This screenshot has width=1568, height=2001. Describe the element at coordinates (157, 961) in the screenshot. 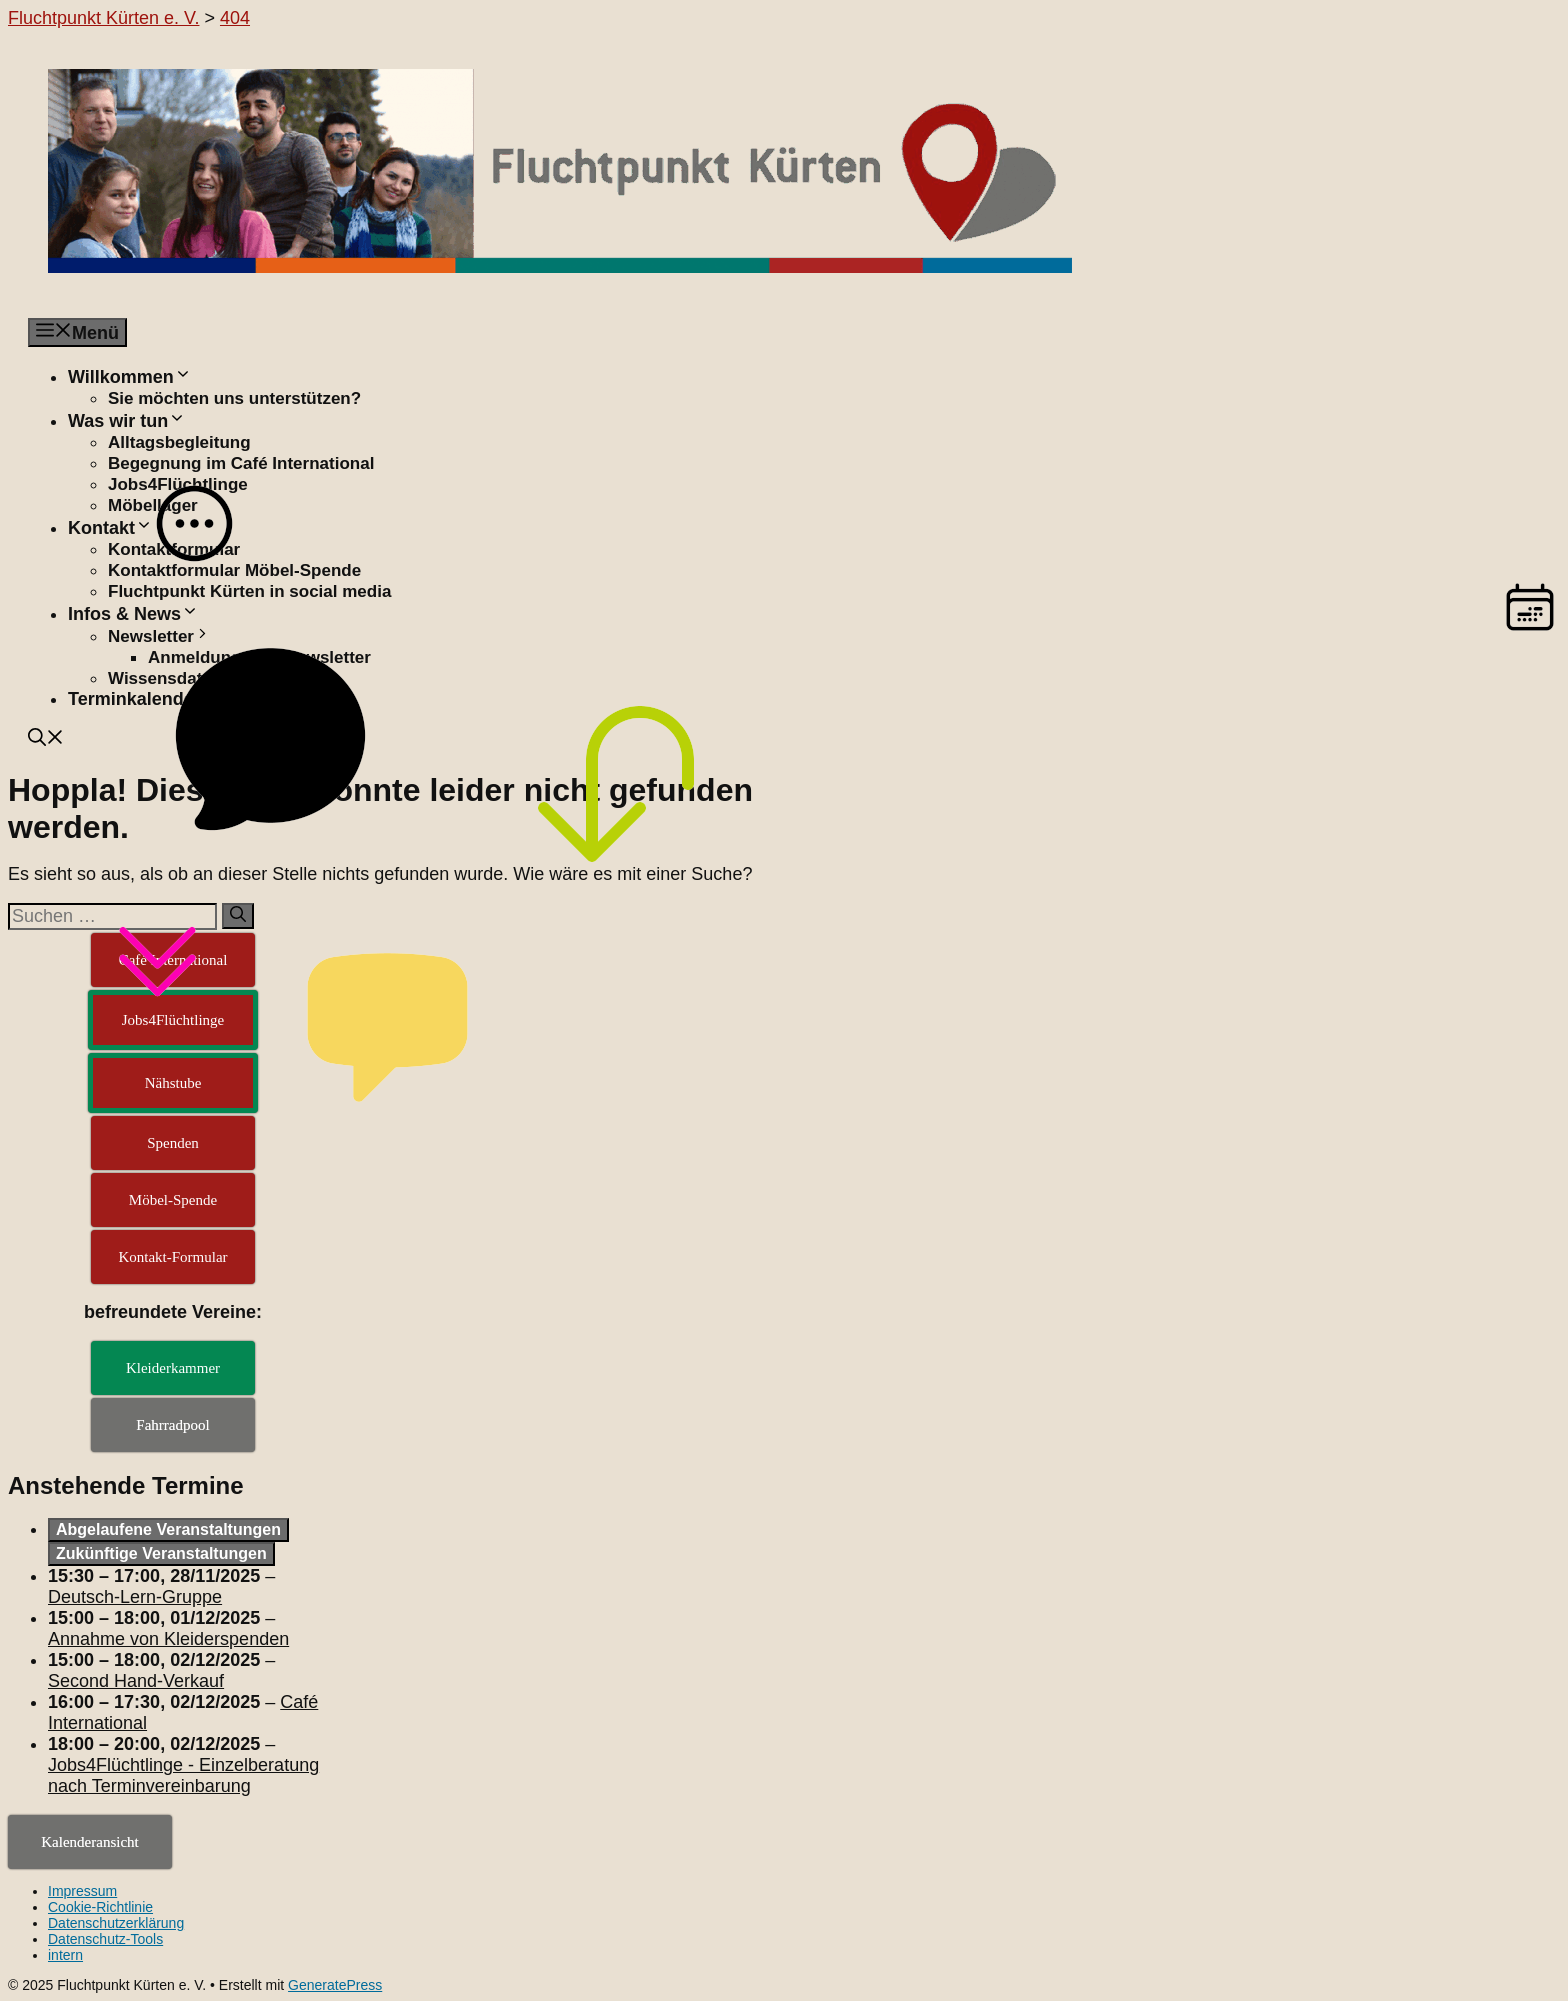

I see `scroll down or view more content below` at that location.